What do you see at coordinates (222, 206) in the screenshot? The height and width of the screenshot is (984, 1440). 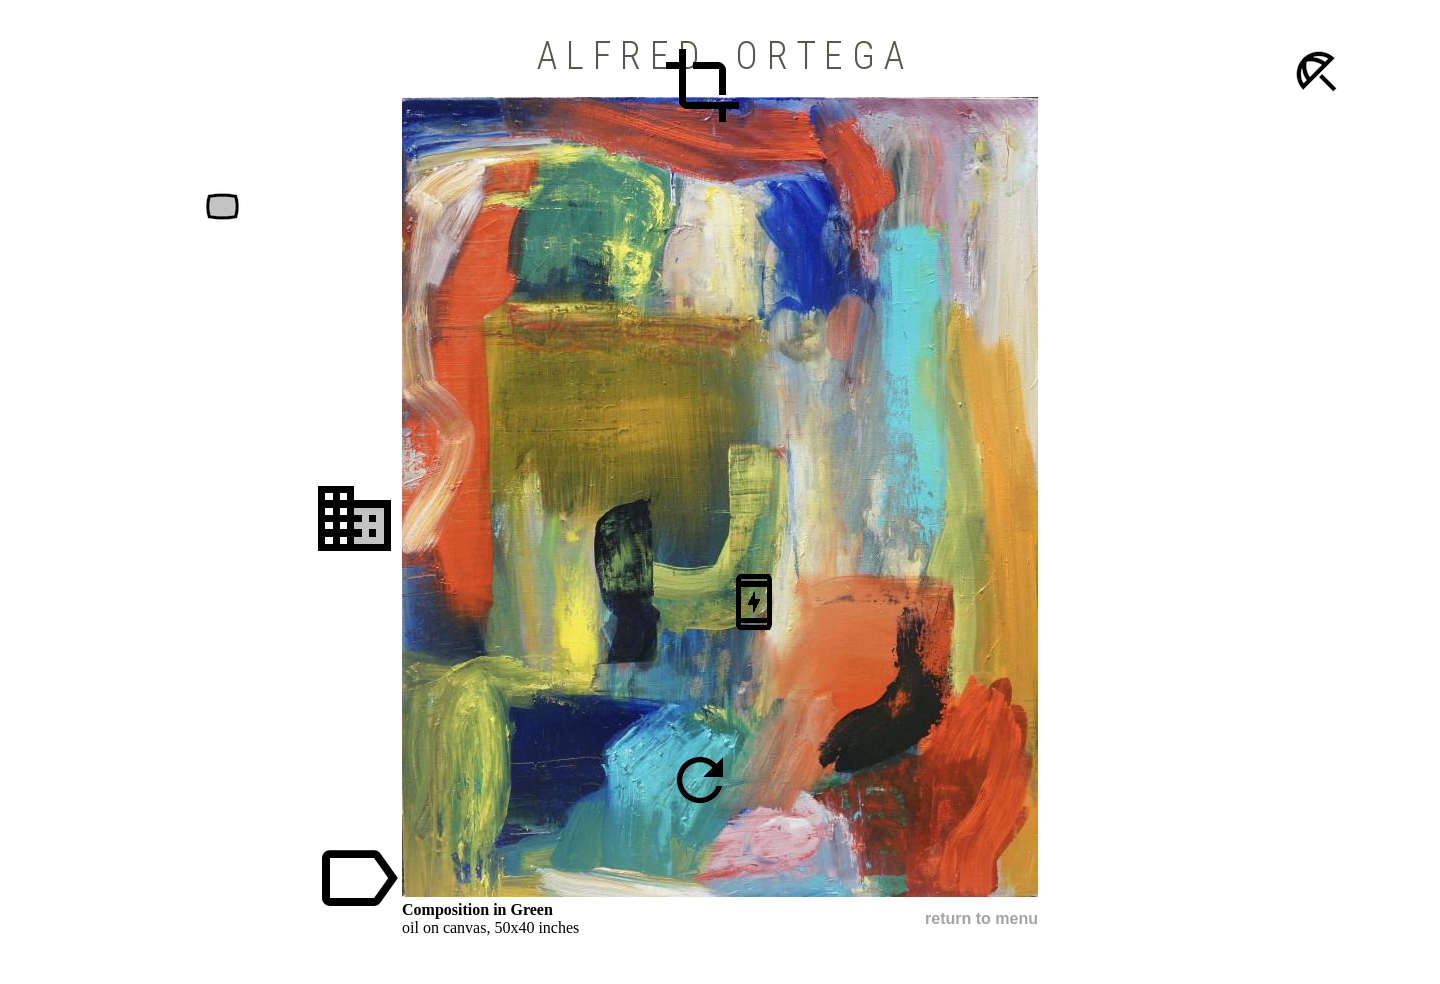 I see `switch to wide-angle or panorama camera mode` at bounding box center [222, 206].